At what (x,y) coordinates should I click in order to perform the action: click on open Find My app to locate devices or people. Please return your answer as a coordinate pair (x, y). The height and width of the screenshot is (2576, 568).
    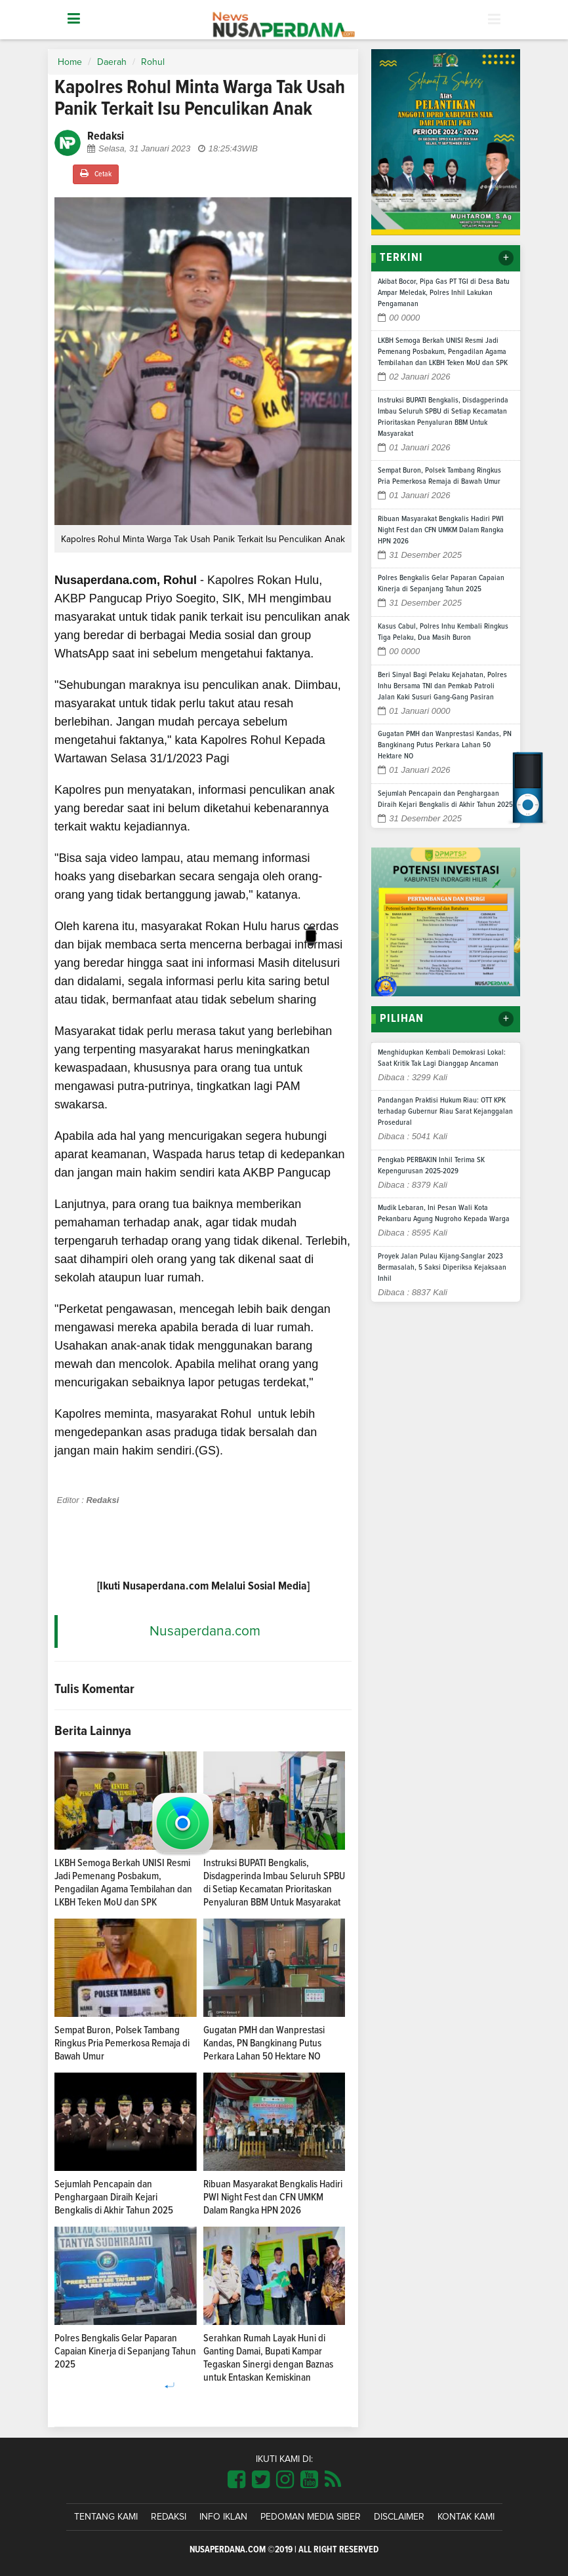
    Looking at the image, I should click on (182, 1823).